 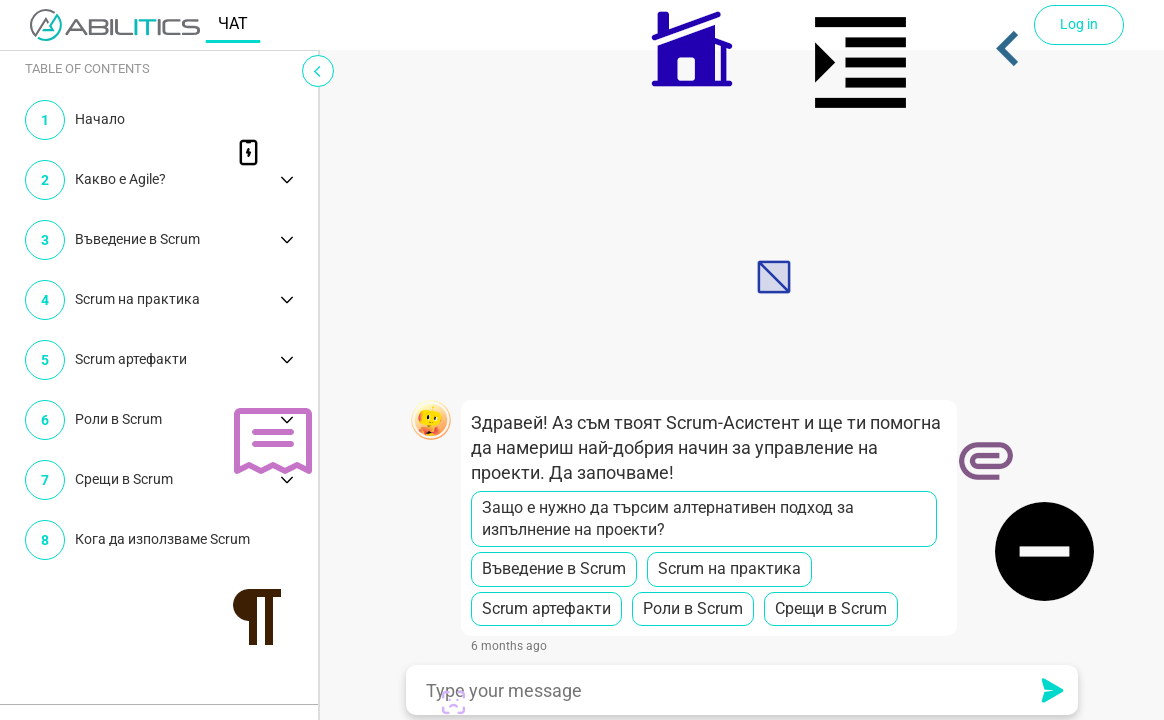 What do you see at coordinates (257, 617) in the screenshot?
I see `toggle paragraph formatting options` at bounding box center [257, 617].